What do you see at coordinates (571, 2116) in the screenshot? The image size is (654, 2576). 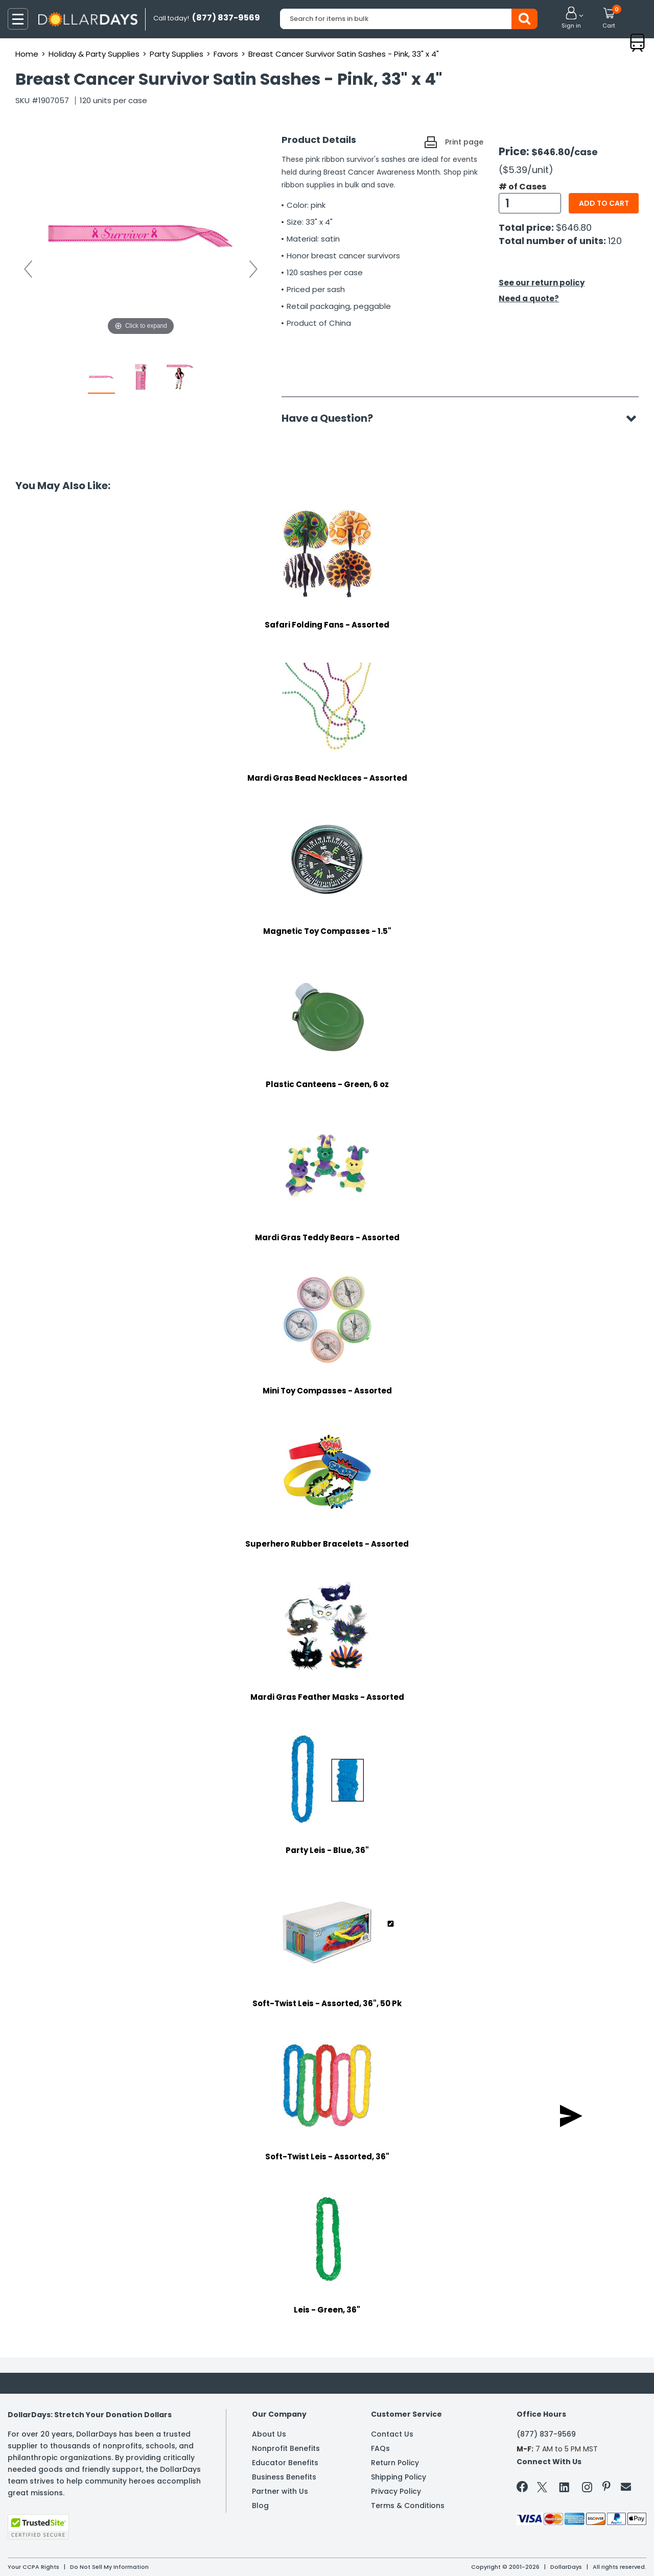 I see `send a message or submit content` at bounding box center [571, 2116].